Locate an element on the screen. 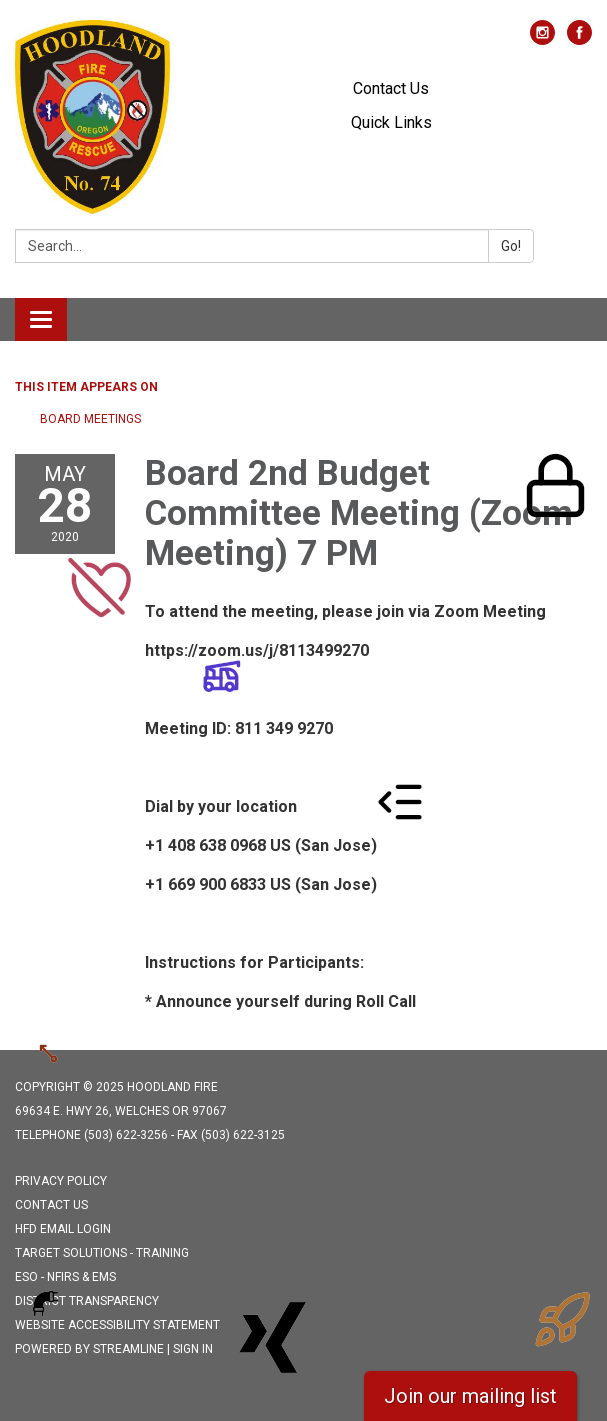  remove from favorites is located at coordinates (99, 587).